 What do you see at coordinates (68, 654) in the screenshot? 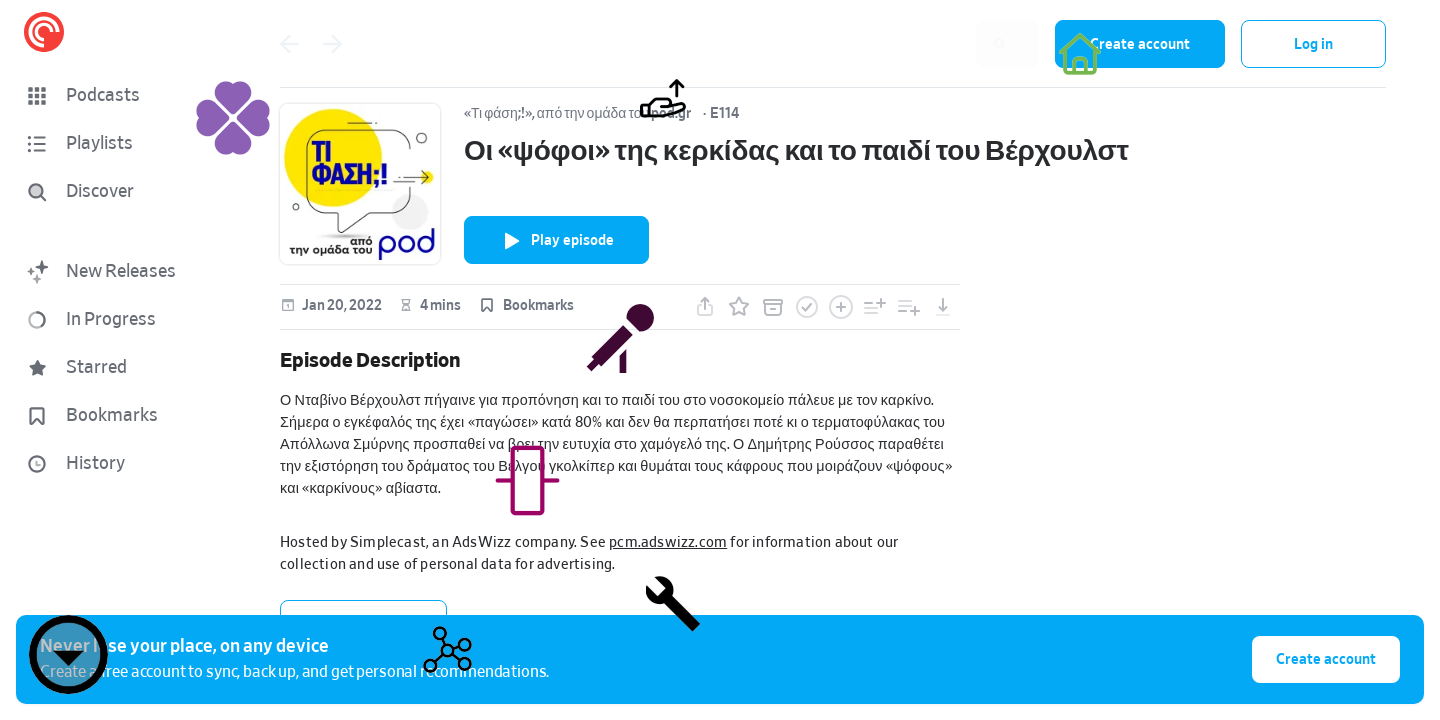
I see `expand dropdown menu or options` at bounding box center [68, 654].